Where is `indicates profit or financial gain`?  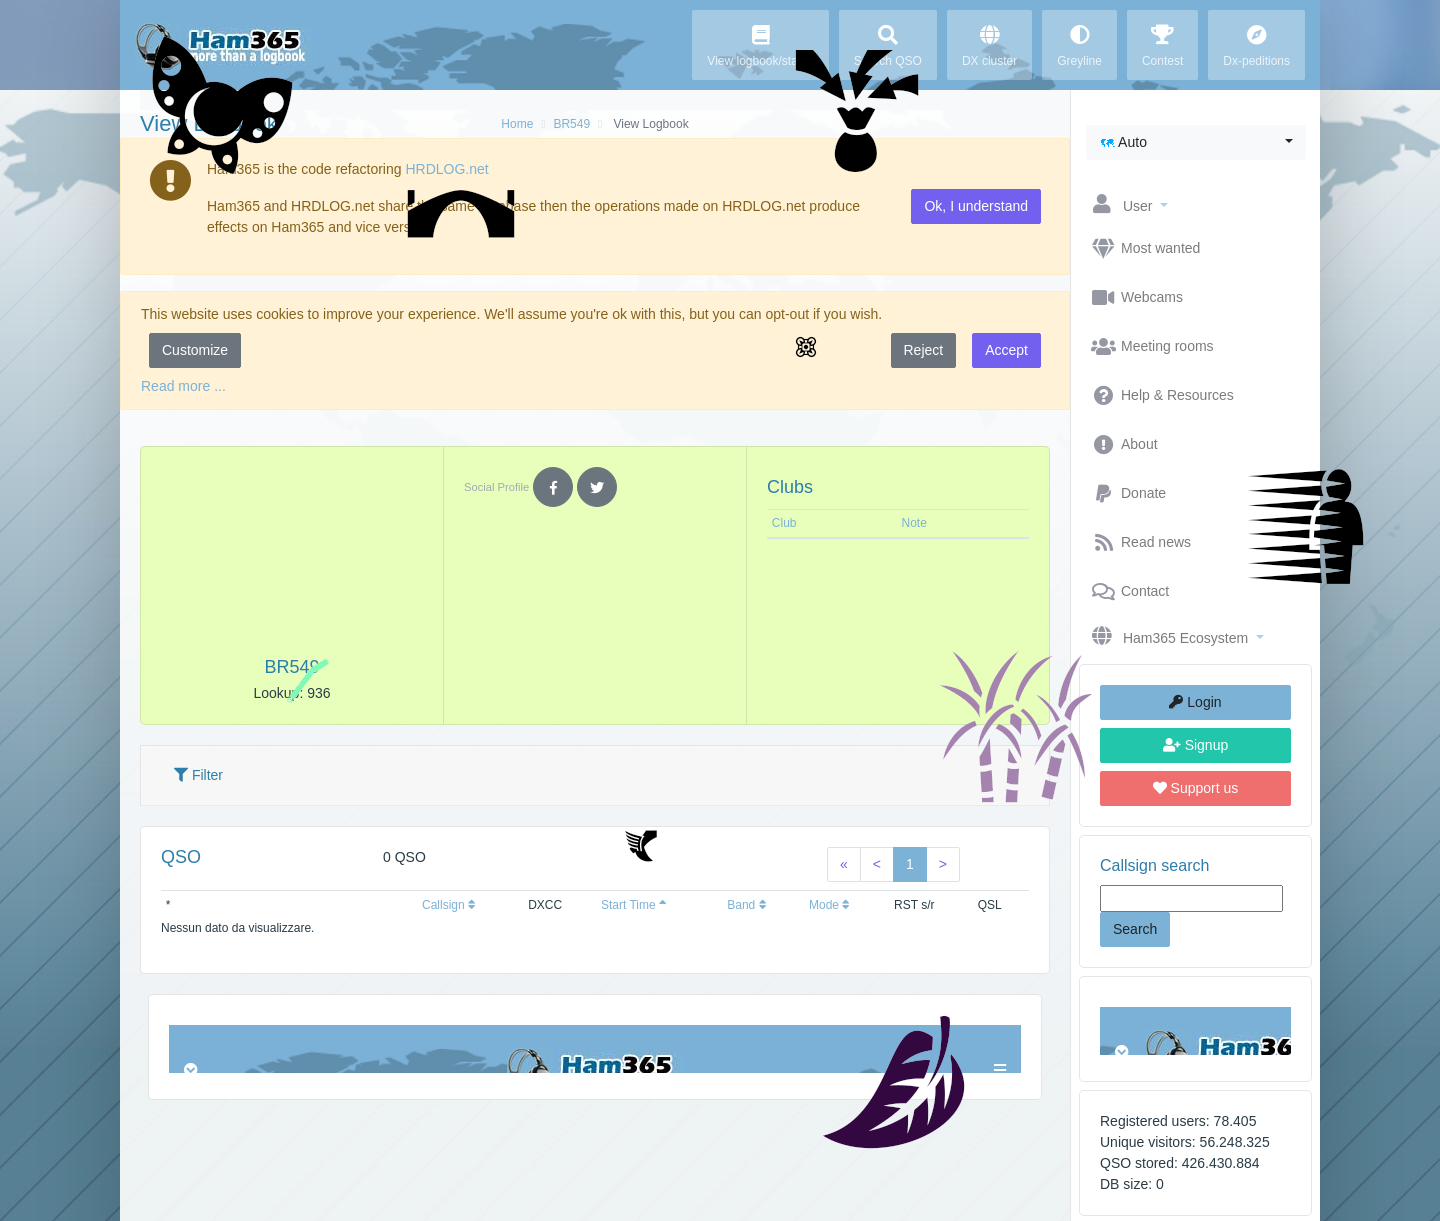 indicates profit or financial gain is located at coordinates (857, 111).